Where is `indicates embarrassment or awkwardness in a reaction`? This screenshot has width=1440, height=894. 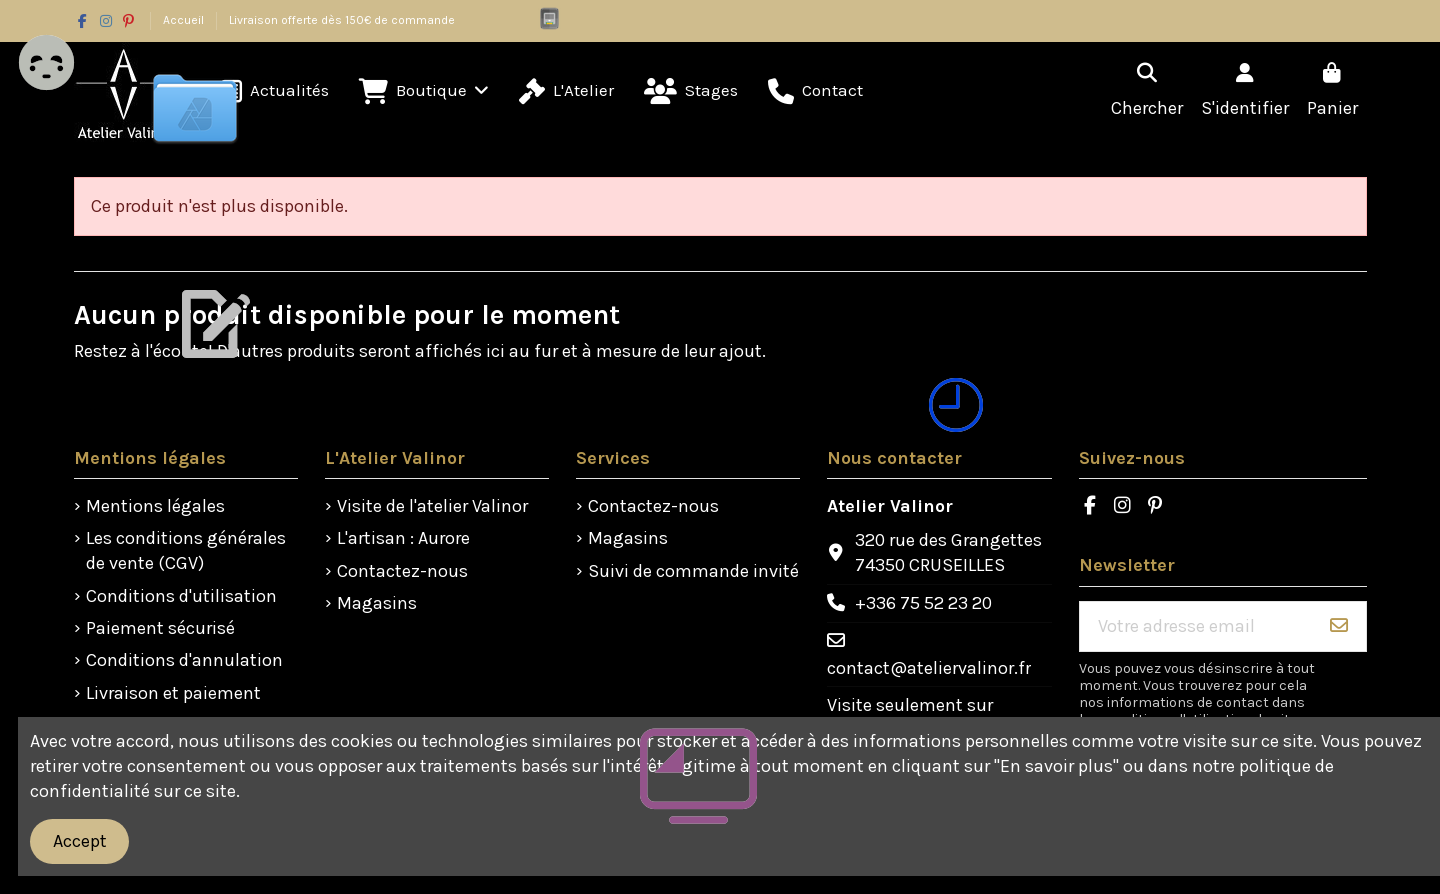
indicates embarrassment or awkwardness in a reaction is located at coordinates (46, 62).